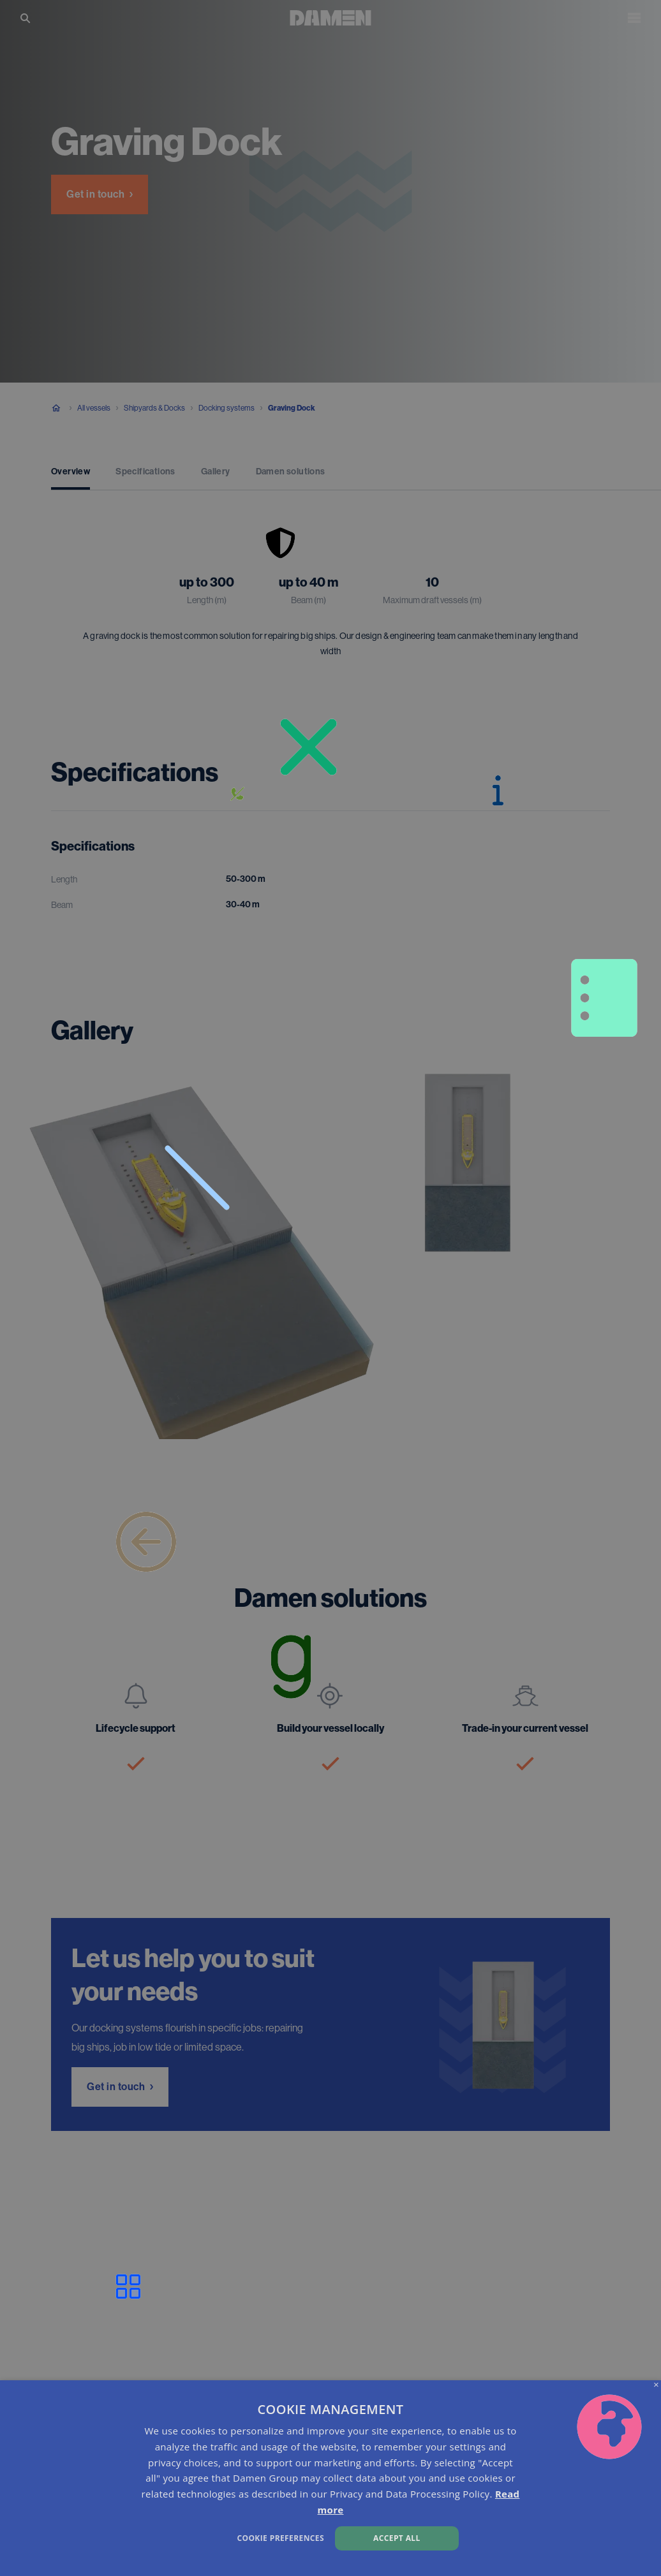 Image resolution: width=661 pixels, height=2576 pixels. What do you see at coordinates (146, 1542) in the screenshot?
I see `go back to the previous screen` at bounding box center [146, 1542].